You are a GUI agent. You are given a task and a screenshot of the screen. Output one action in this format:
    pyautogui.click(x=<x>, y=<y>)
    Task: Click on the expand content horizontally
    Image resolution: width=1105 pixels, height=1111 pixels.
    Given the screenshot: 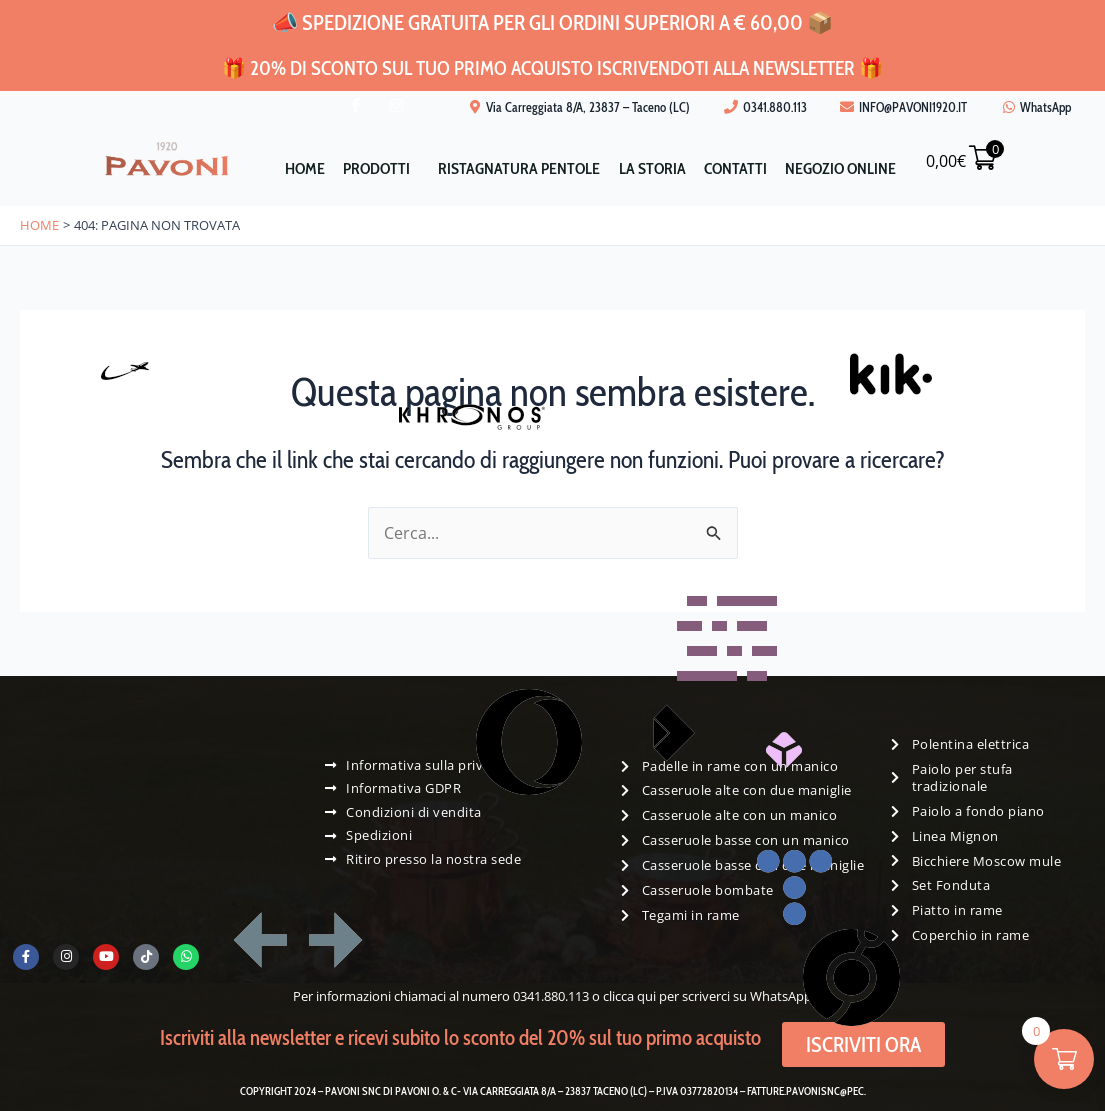 What is the action you would take?
    pyautogui.click(x=298, y=940)
    